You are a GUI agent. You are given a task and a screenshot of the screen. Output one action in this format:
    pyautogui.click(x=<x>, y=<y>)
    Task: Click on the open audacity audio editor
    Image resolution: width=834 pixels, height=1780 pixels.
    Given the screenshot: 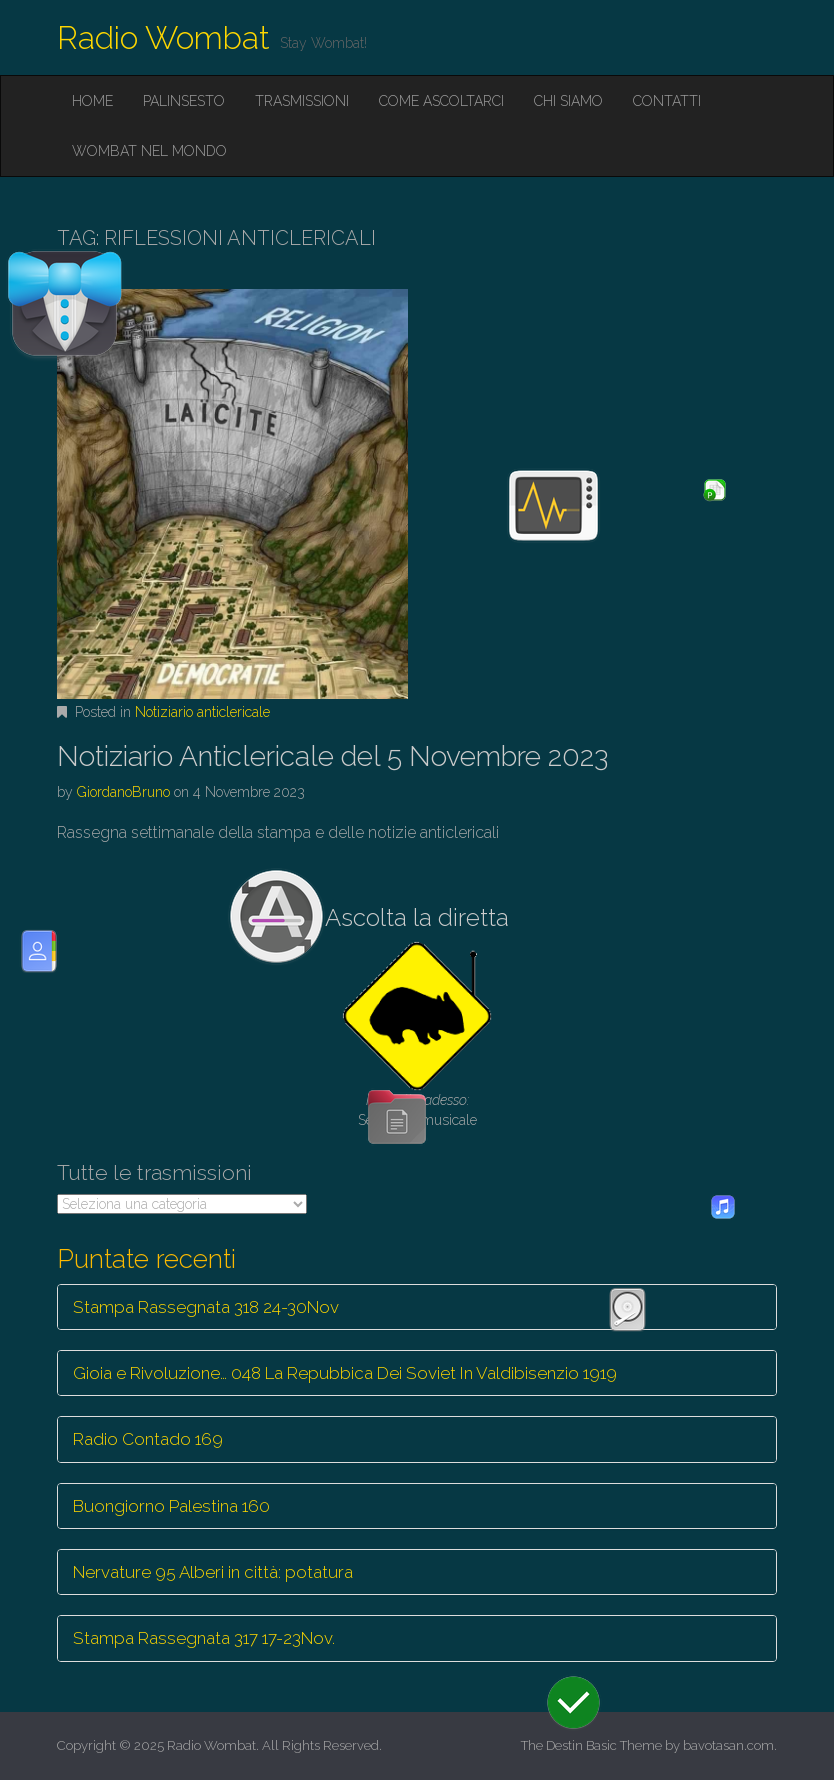 What is the action you would take?
    pyautogui.click(x=723, y=1207)
    